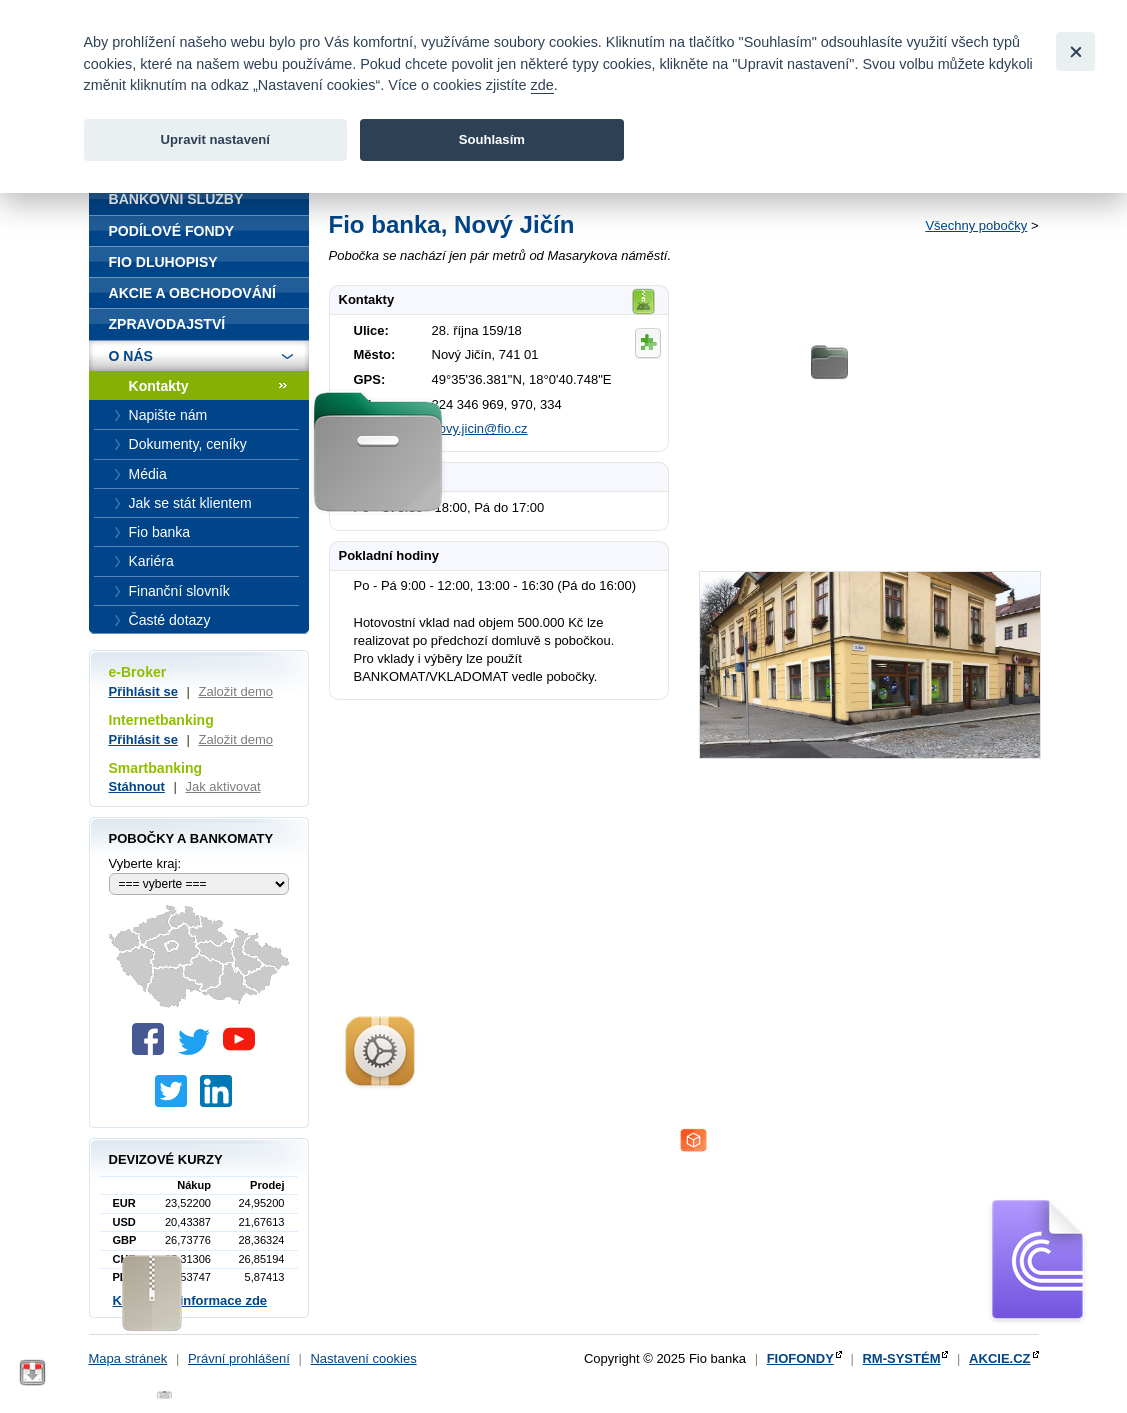 This screenshot has width=1127, height=1413. Describe the element at coordinates (693, 1139) in the screenshot. I see `open a 3D model file in STL format` at that location.